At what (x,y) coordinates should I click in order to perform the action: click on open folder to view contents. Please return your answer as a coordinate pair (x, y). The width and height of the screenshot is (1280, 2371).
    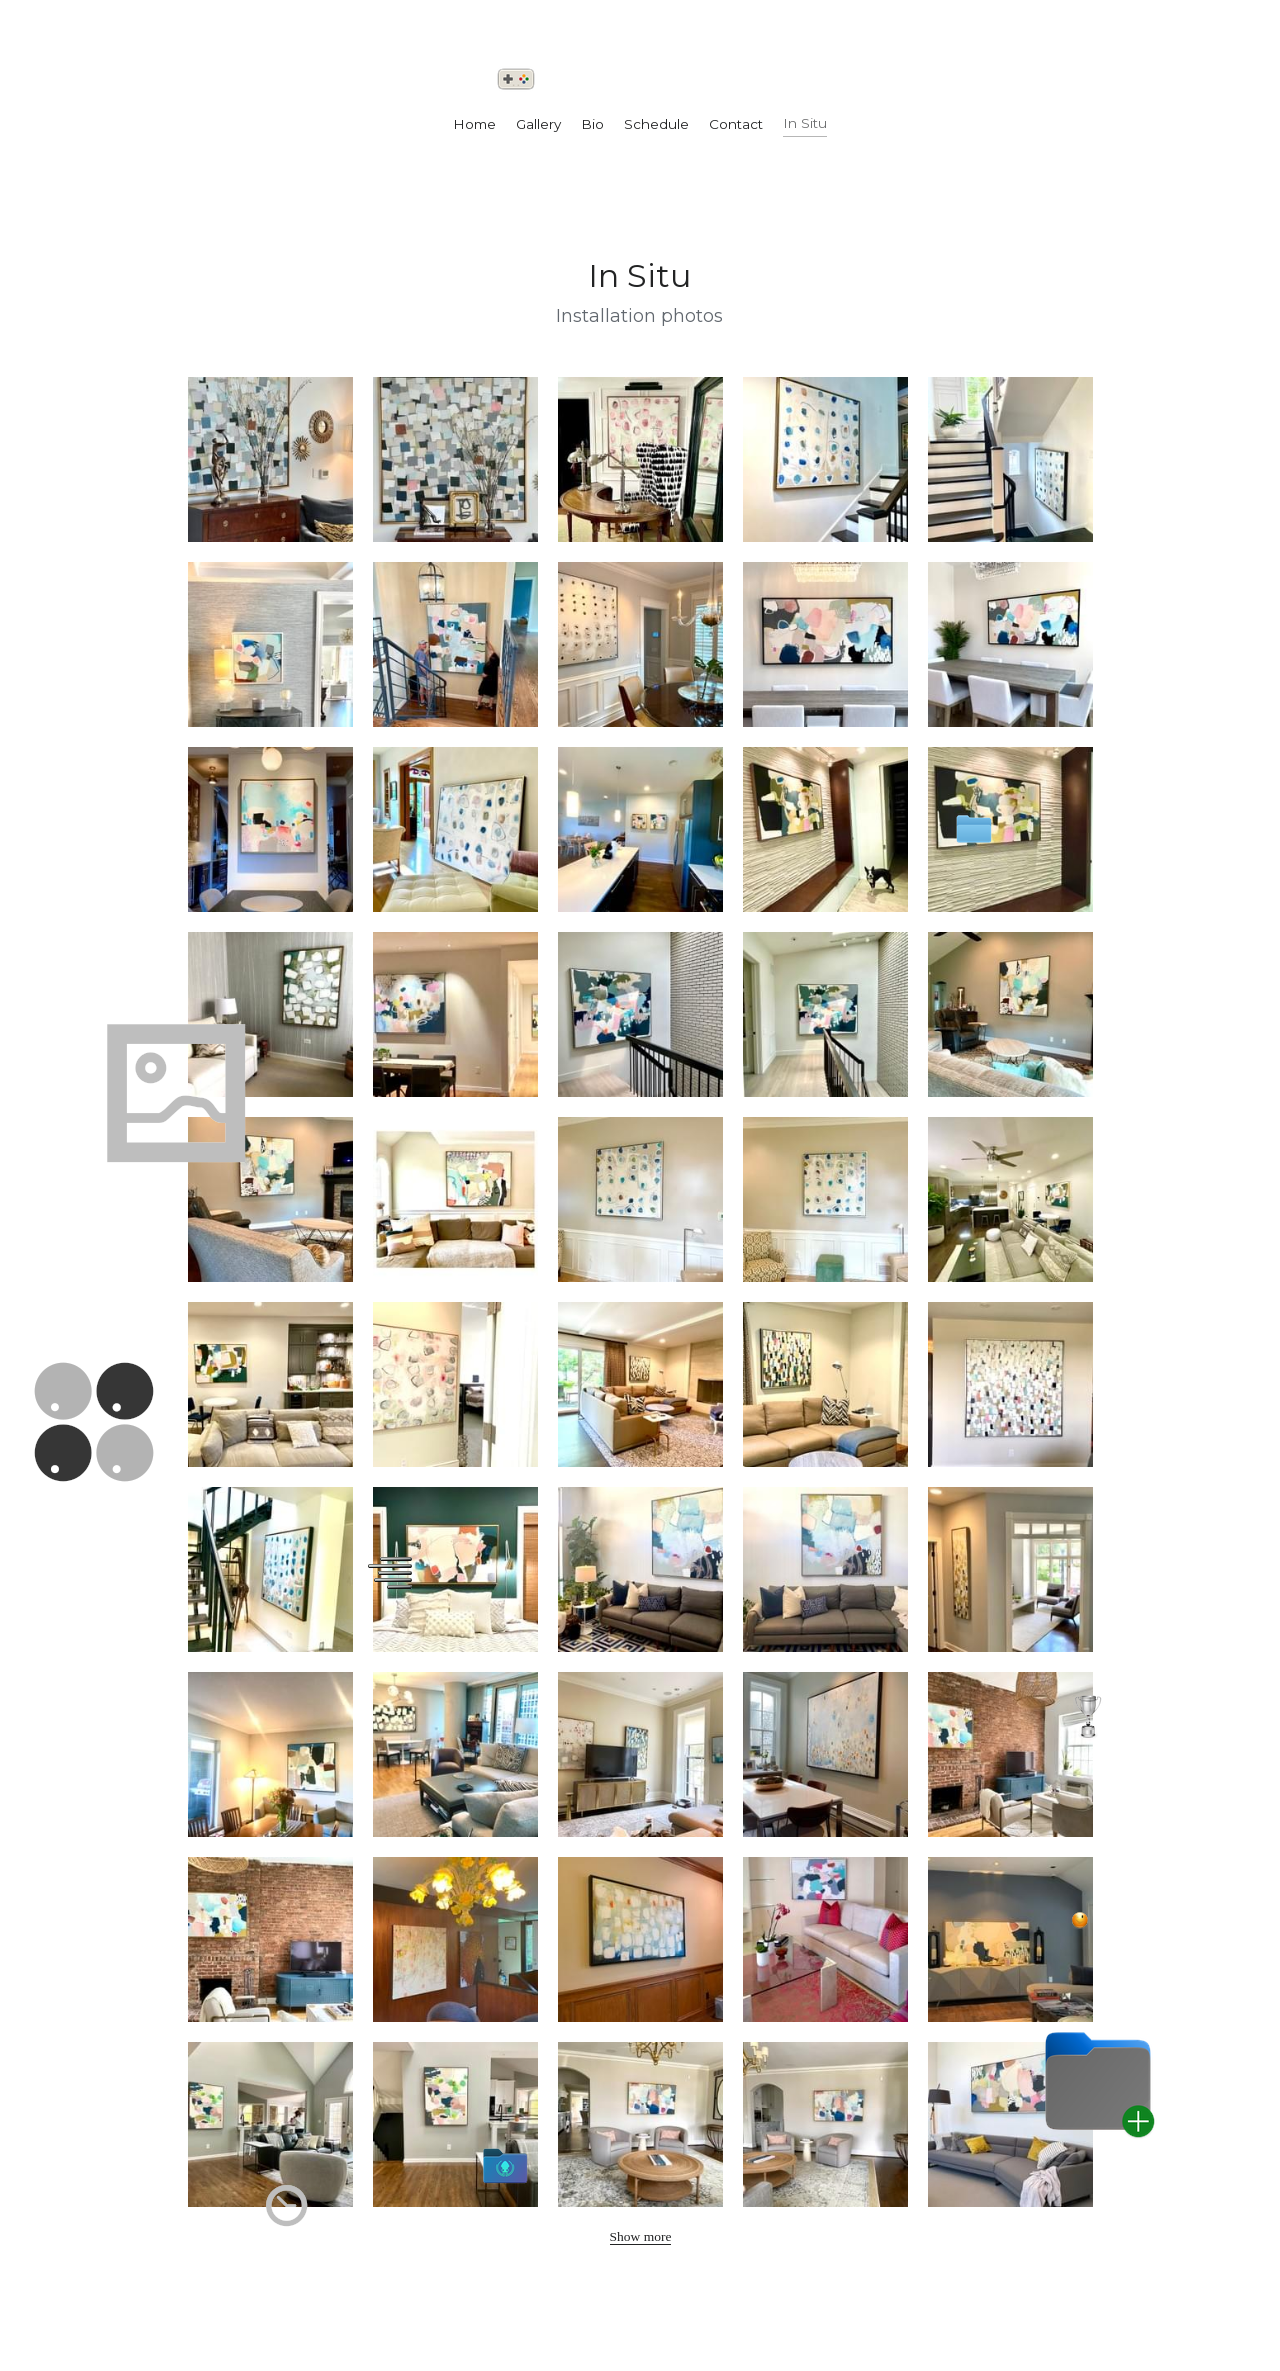
    Looking at the image, I should click on (974, 829).